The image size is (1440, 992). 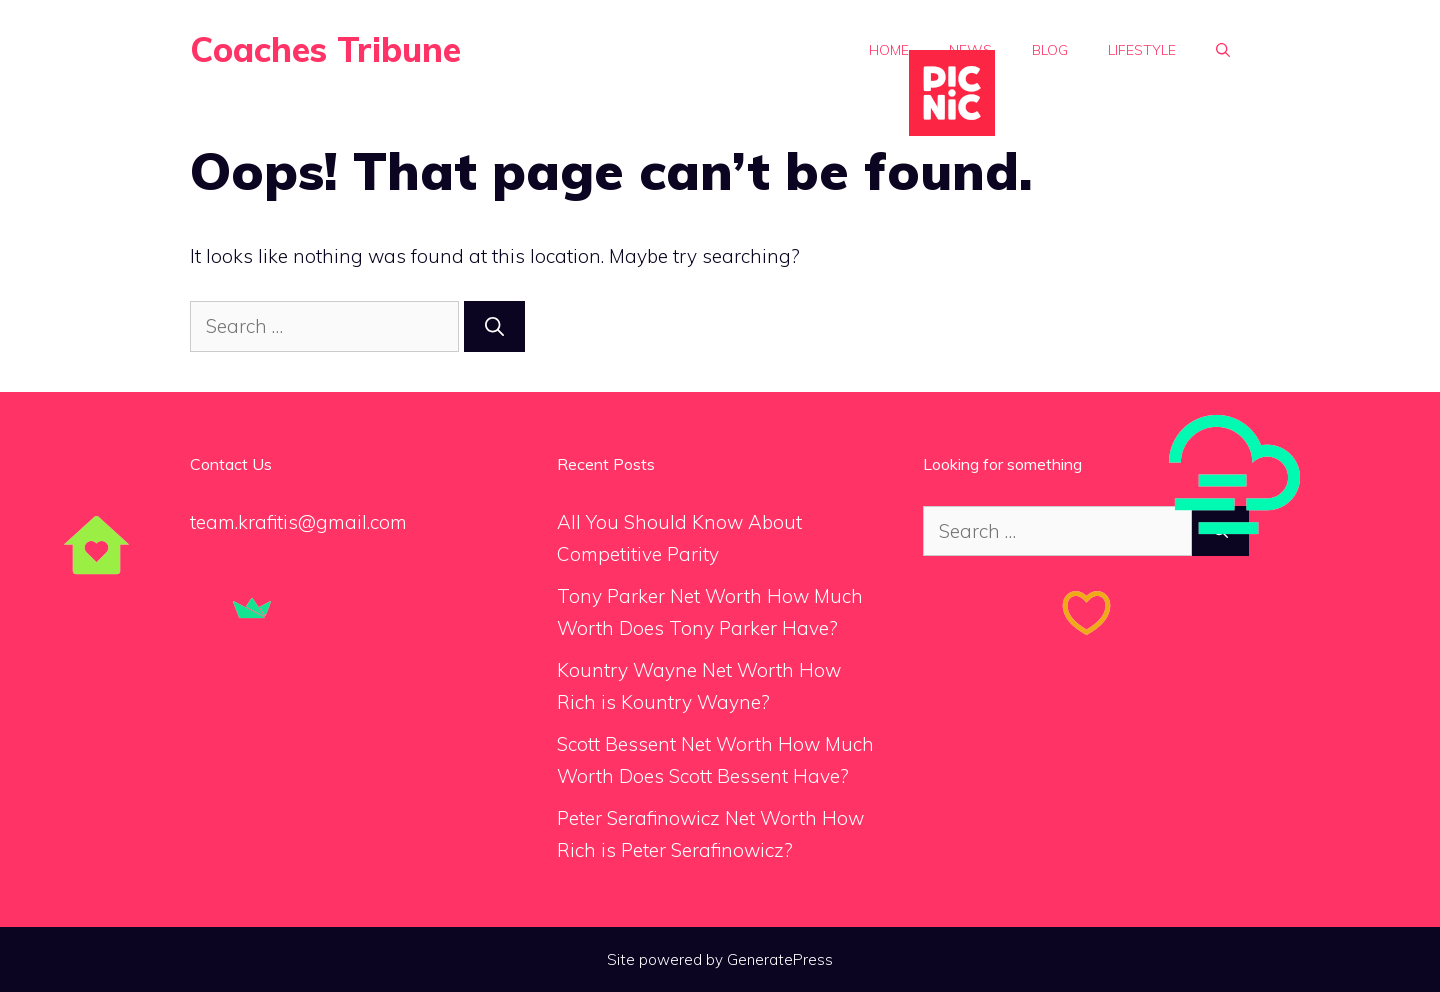 What do you see at coordinates (96, 547) in the screenshot?
I see `access your favorite or loved home` at bounding box center [96, 547].